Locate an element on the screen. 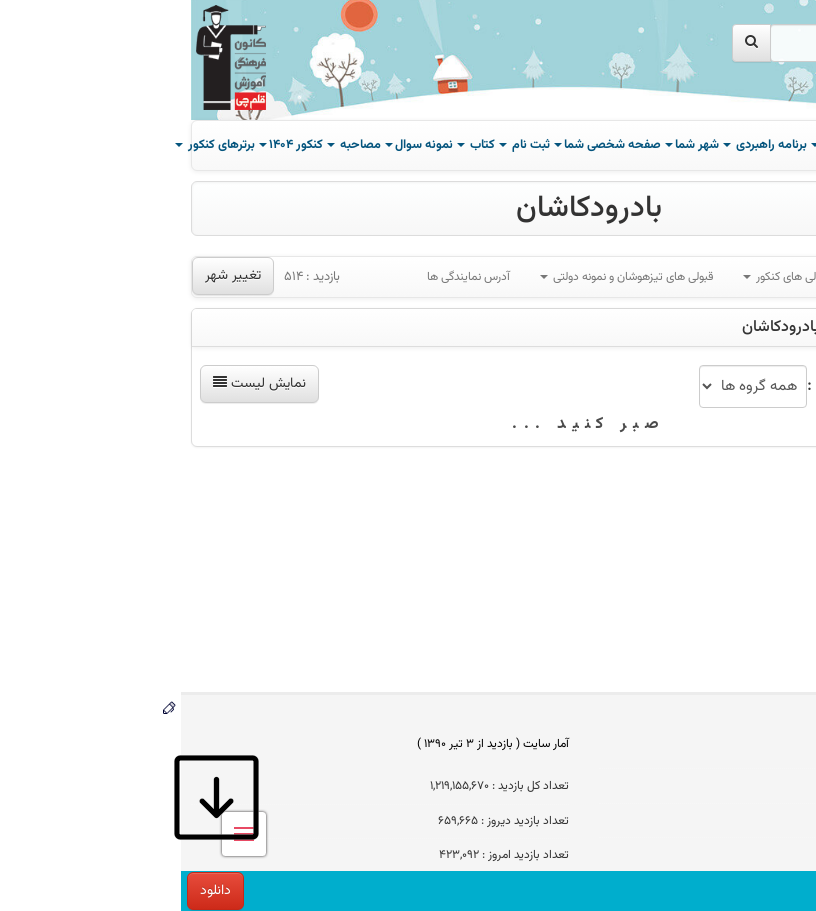 This screenshot has width=816, height=911. download file or content is located at coordinates (216, 797).